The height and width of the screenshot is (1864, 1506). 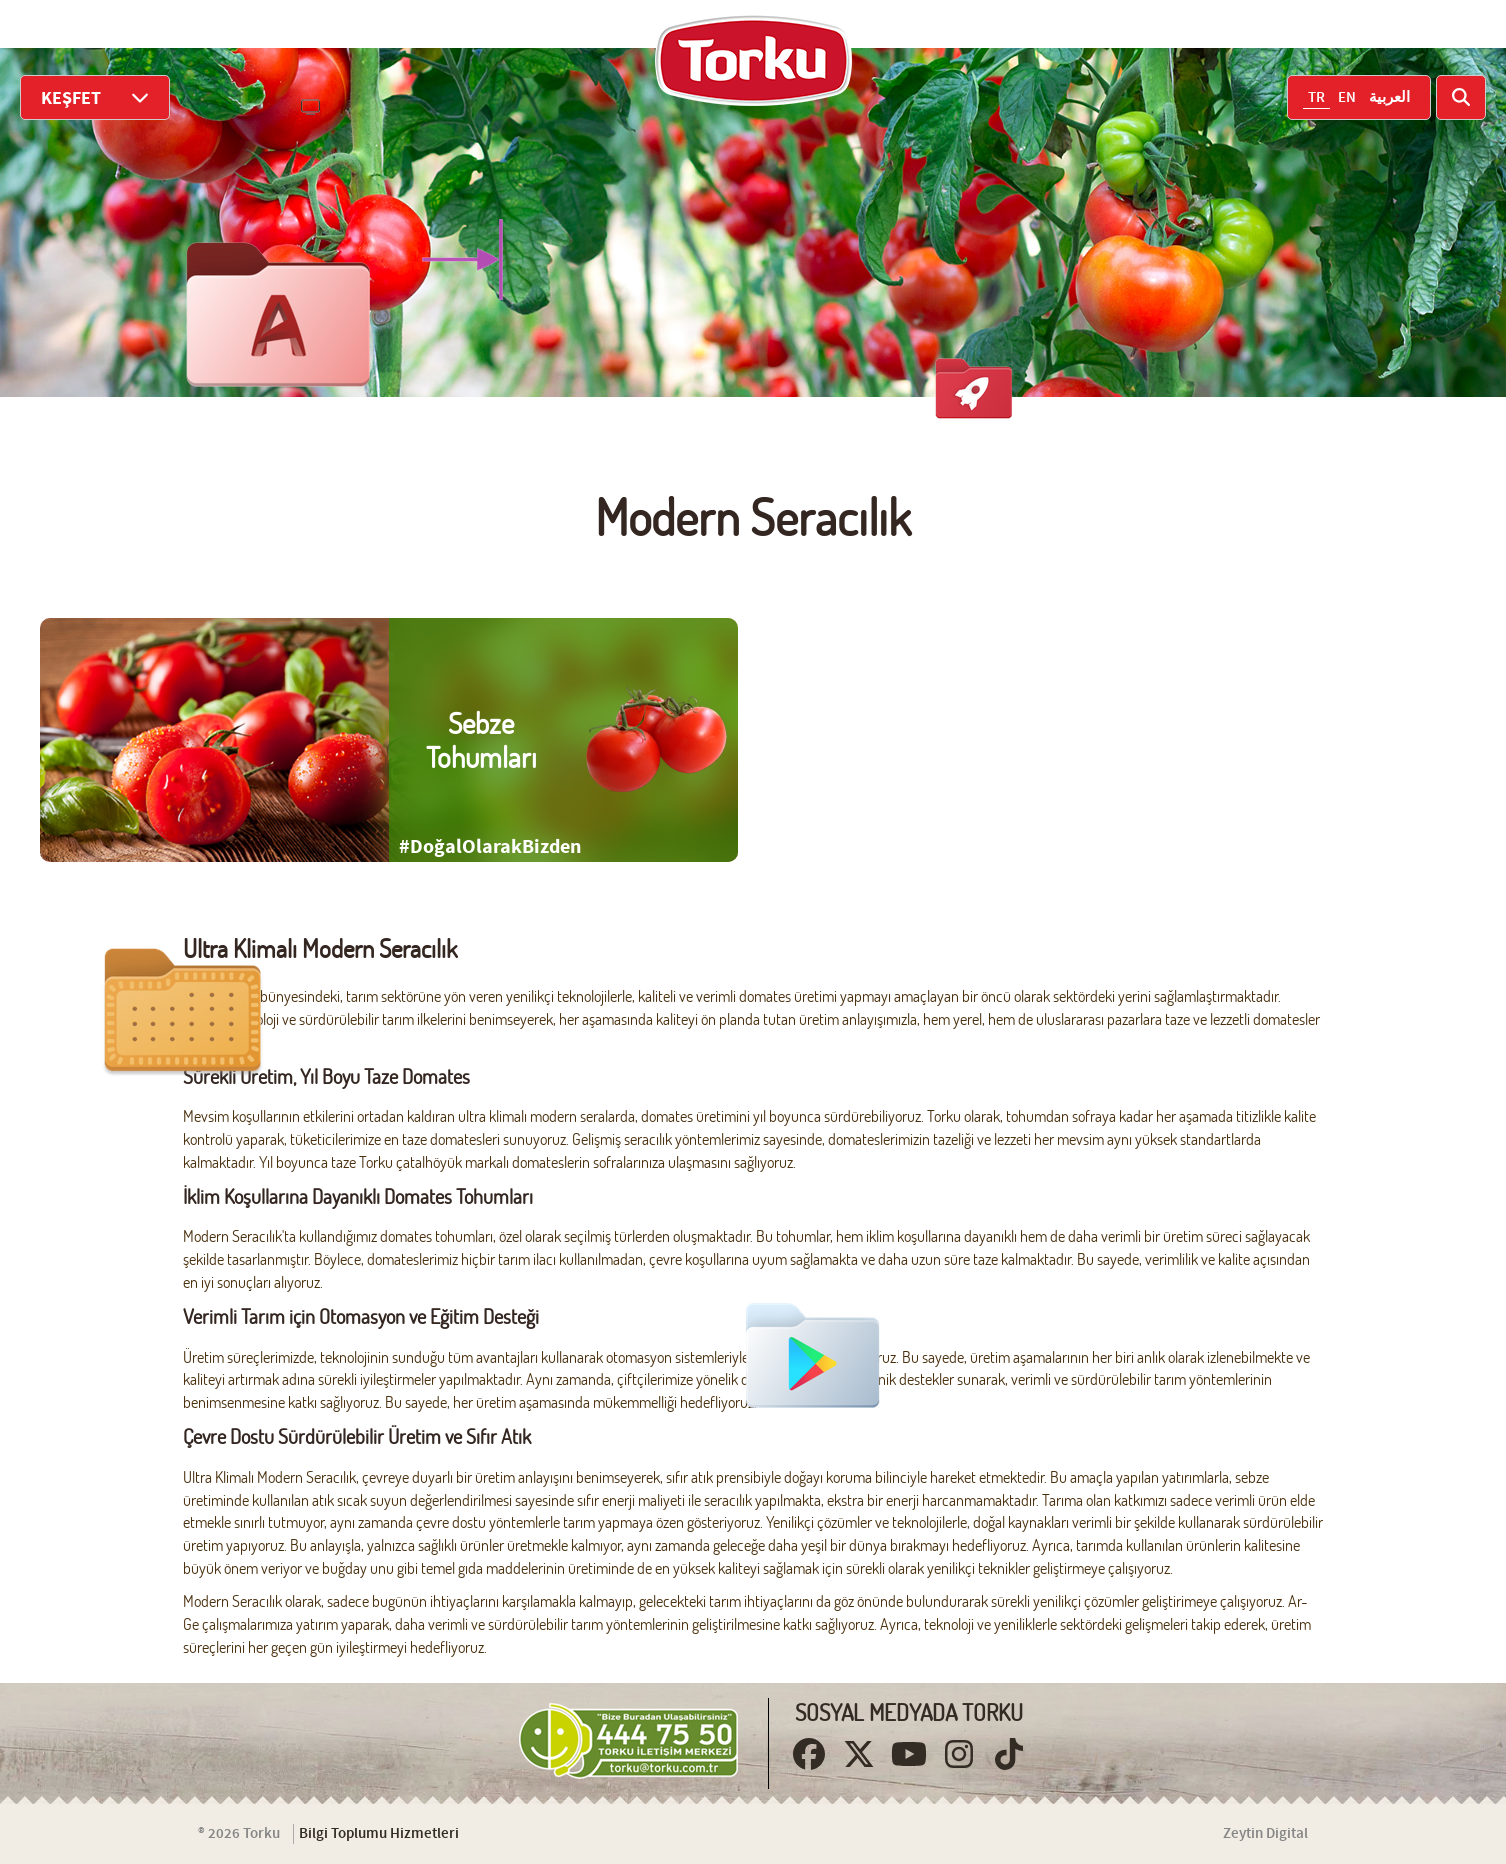 What do you see at coordinates (812, 1359) in the screenshot?
I see `open folder containing google play store downloads` at bounding box center [812, 1359].